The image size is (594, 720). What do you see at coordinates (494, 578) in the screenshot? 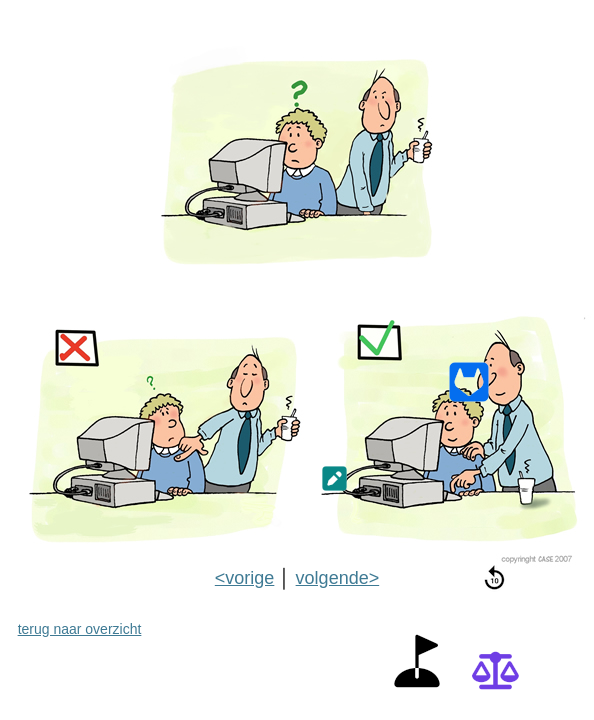
I see `replay the last 10 seconds` at bounding box center [494, 578].